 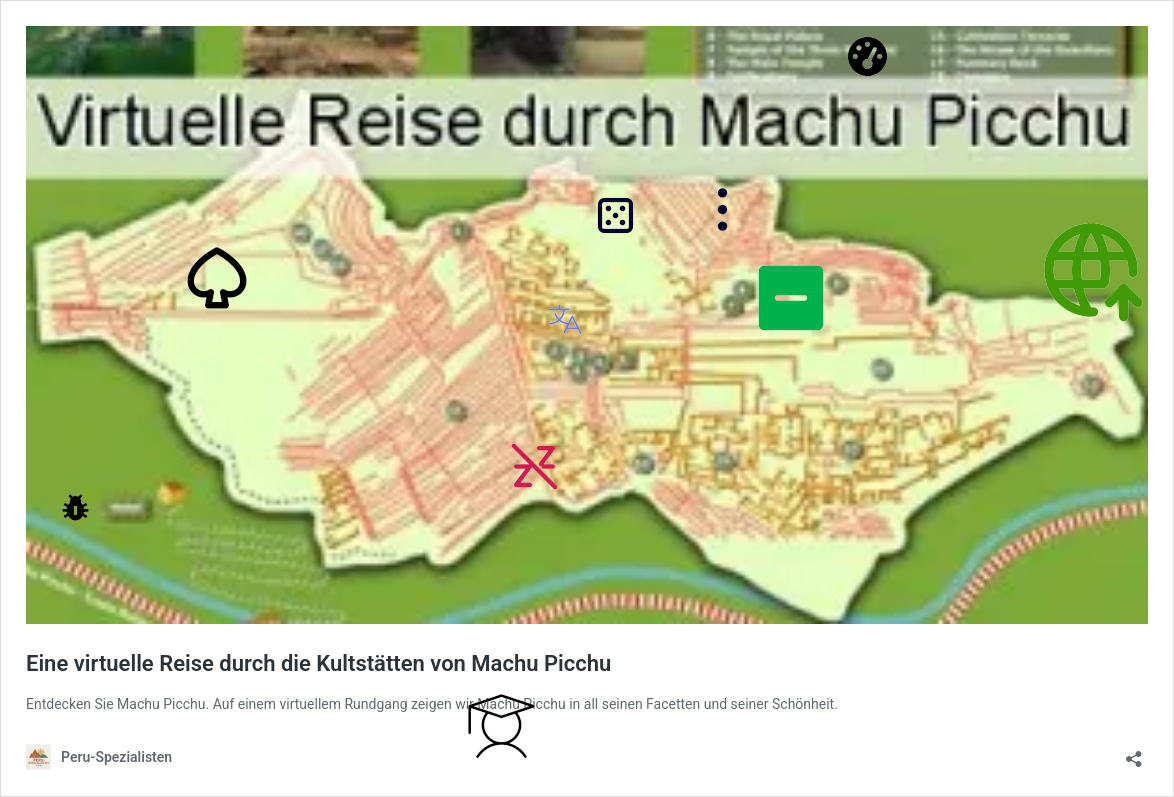 What do you see at coordinates (867, 56) in the screenshot?
I see `view performance or speed metrics` at bounding box center [867, 56].